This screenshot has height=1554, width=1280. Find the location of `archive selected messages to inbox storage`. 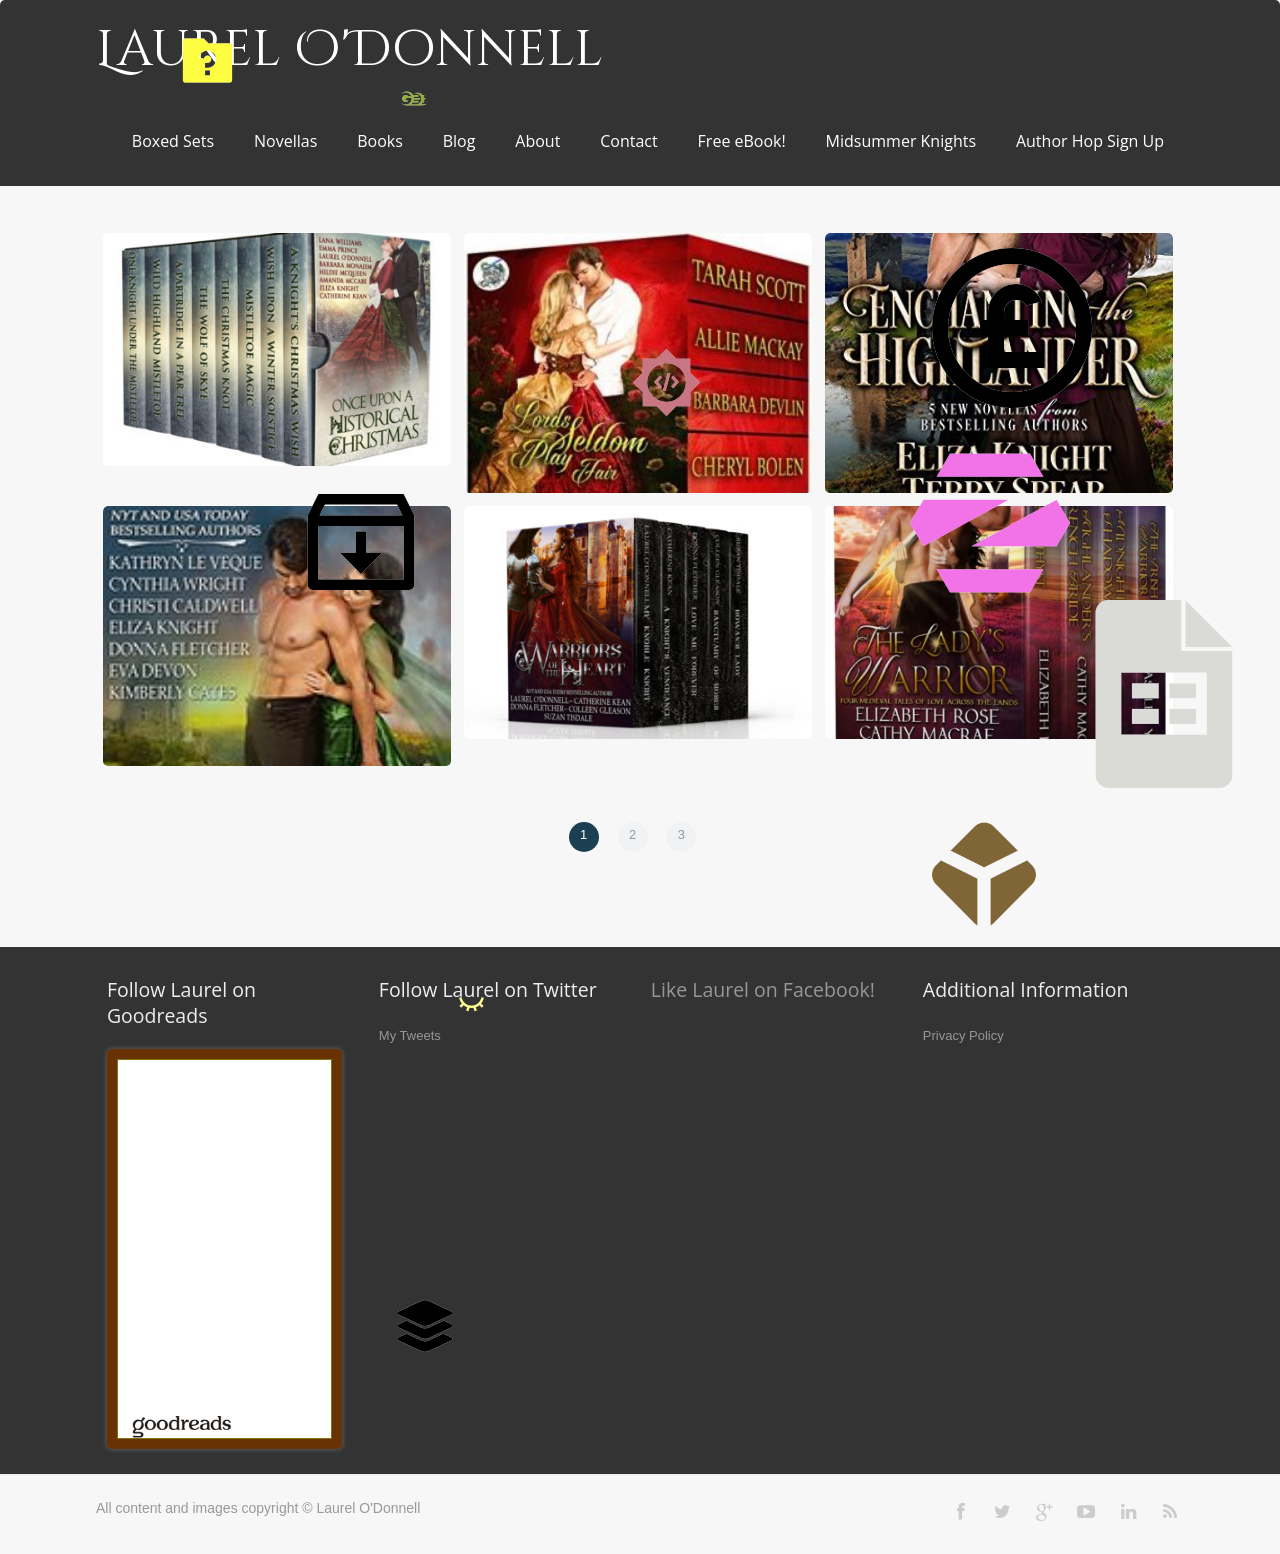

archive selected messages to inbox storage is located at coordinates (361, 542).